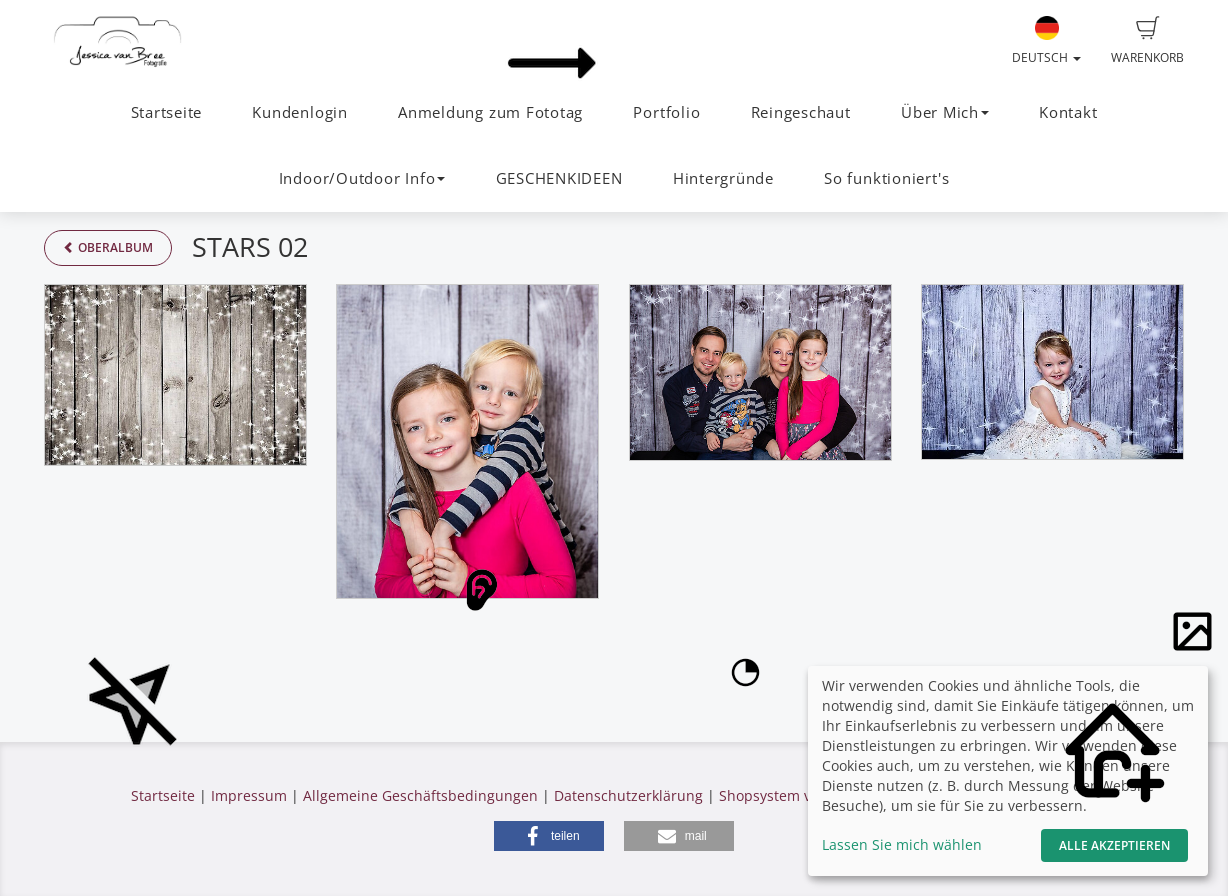  I want to click on view or browse images, so click(1192, 631).